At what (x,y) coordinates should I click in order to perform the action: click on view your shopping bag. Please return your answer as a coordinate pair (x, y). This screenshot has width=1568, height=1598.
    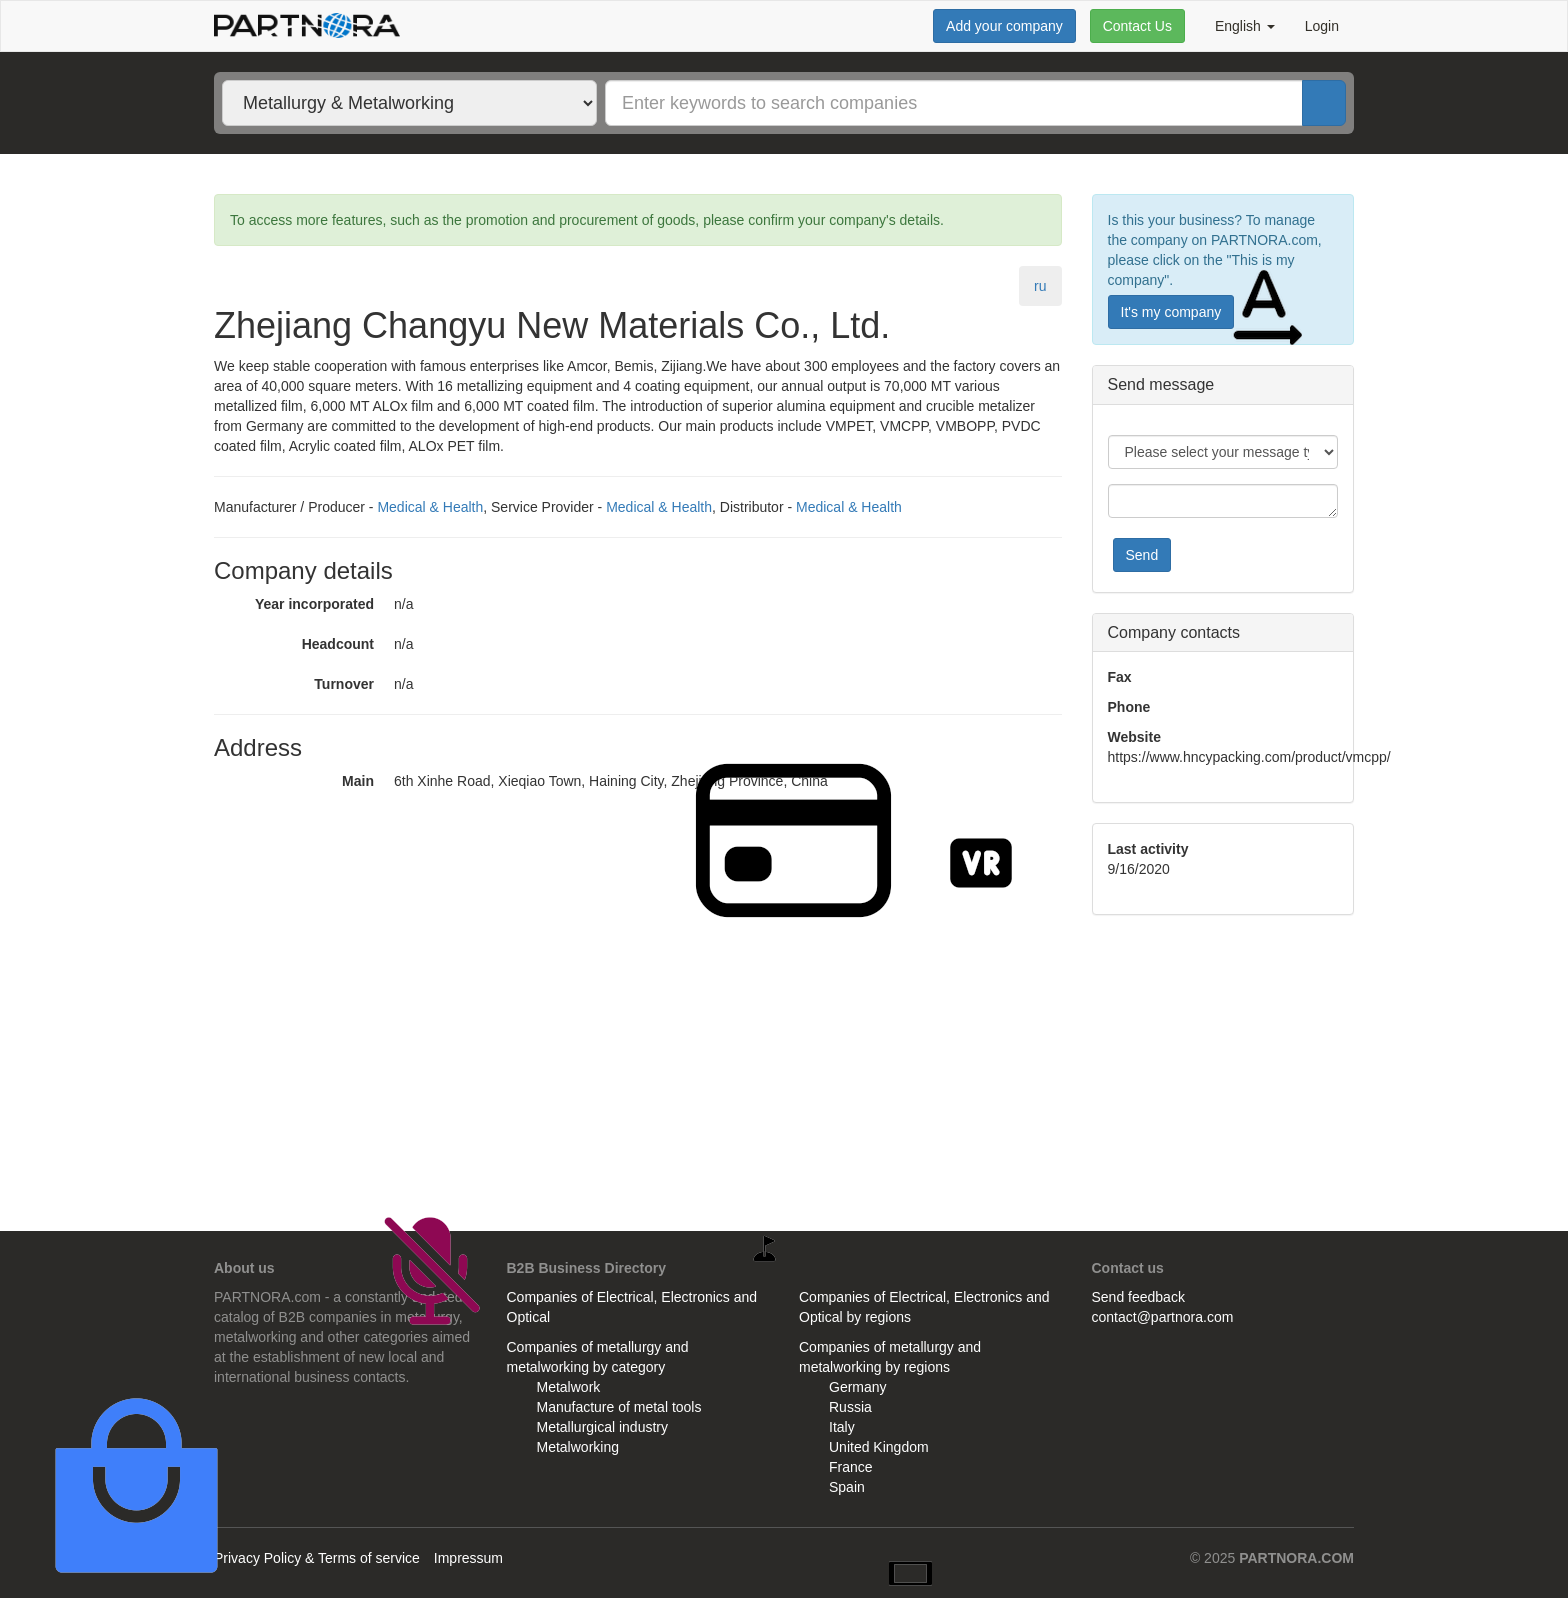
    Looking at the image, I should click on (136, 1485).